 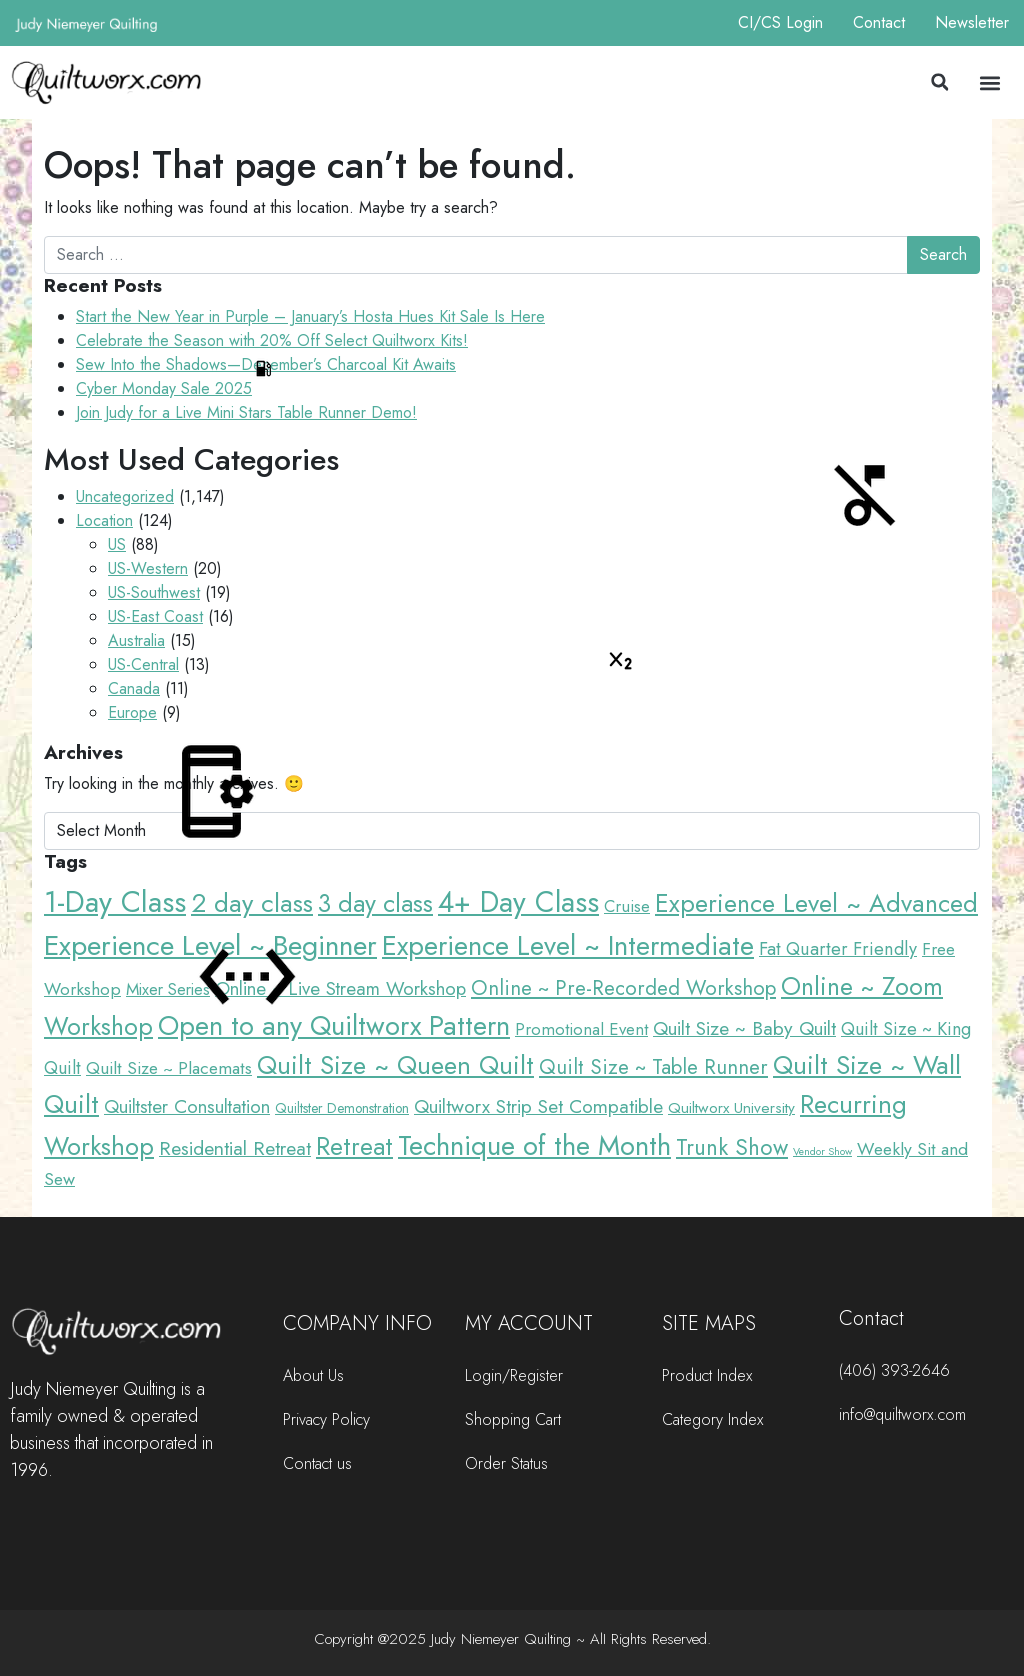 What do you see at coordinates (247, 976) in the screenshot?
I see `access ethernet or wired network settings` at bounding box center [247, 976].